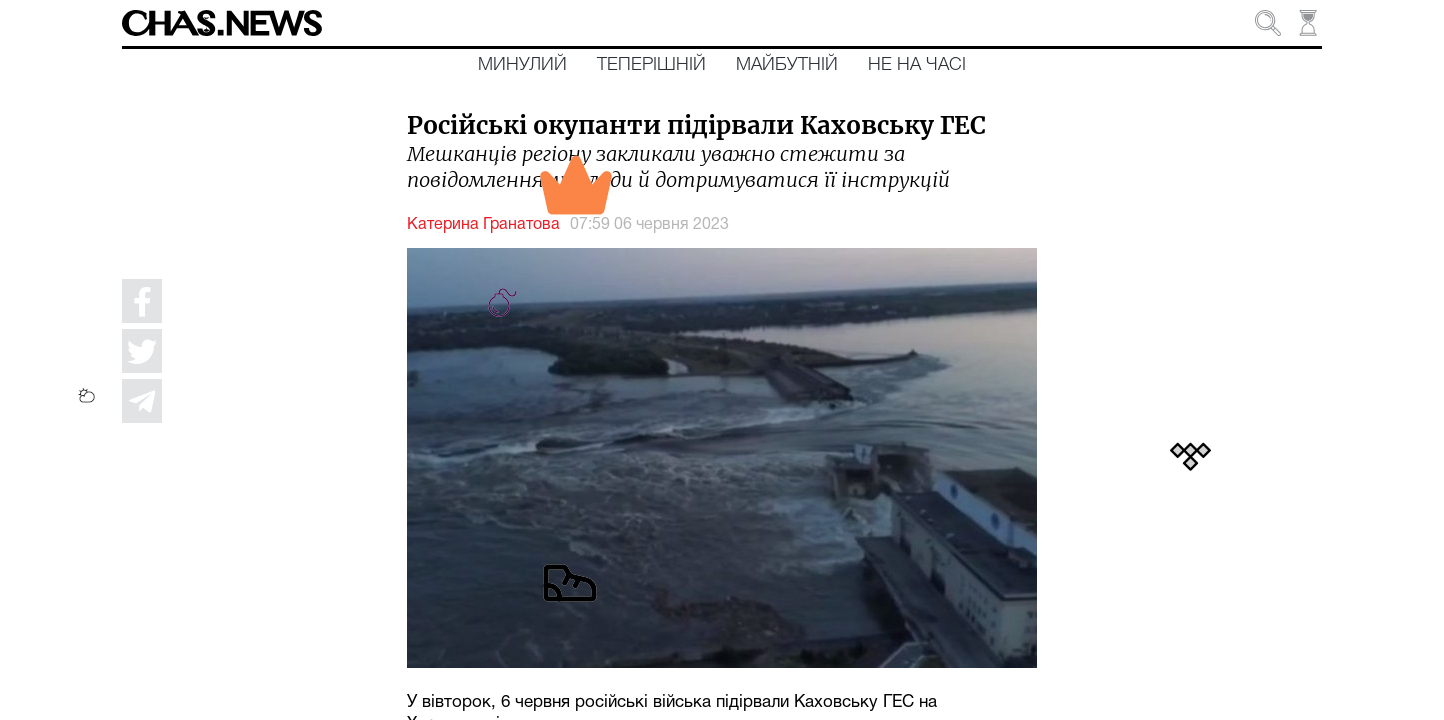 The image size is (1444, 720). Describe the element at coordinates (1190, 455) in the screenshot. I see `open tidal music streaming app` at that location.